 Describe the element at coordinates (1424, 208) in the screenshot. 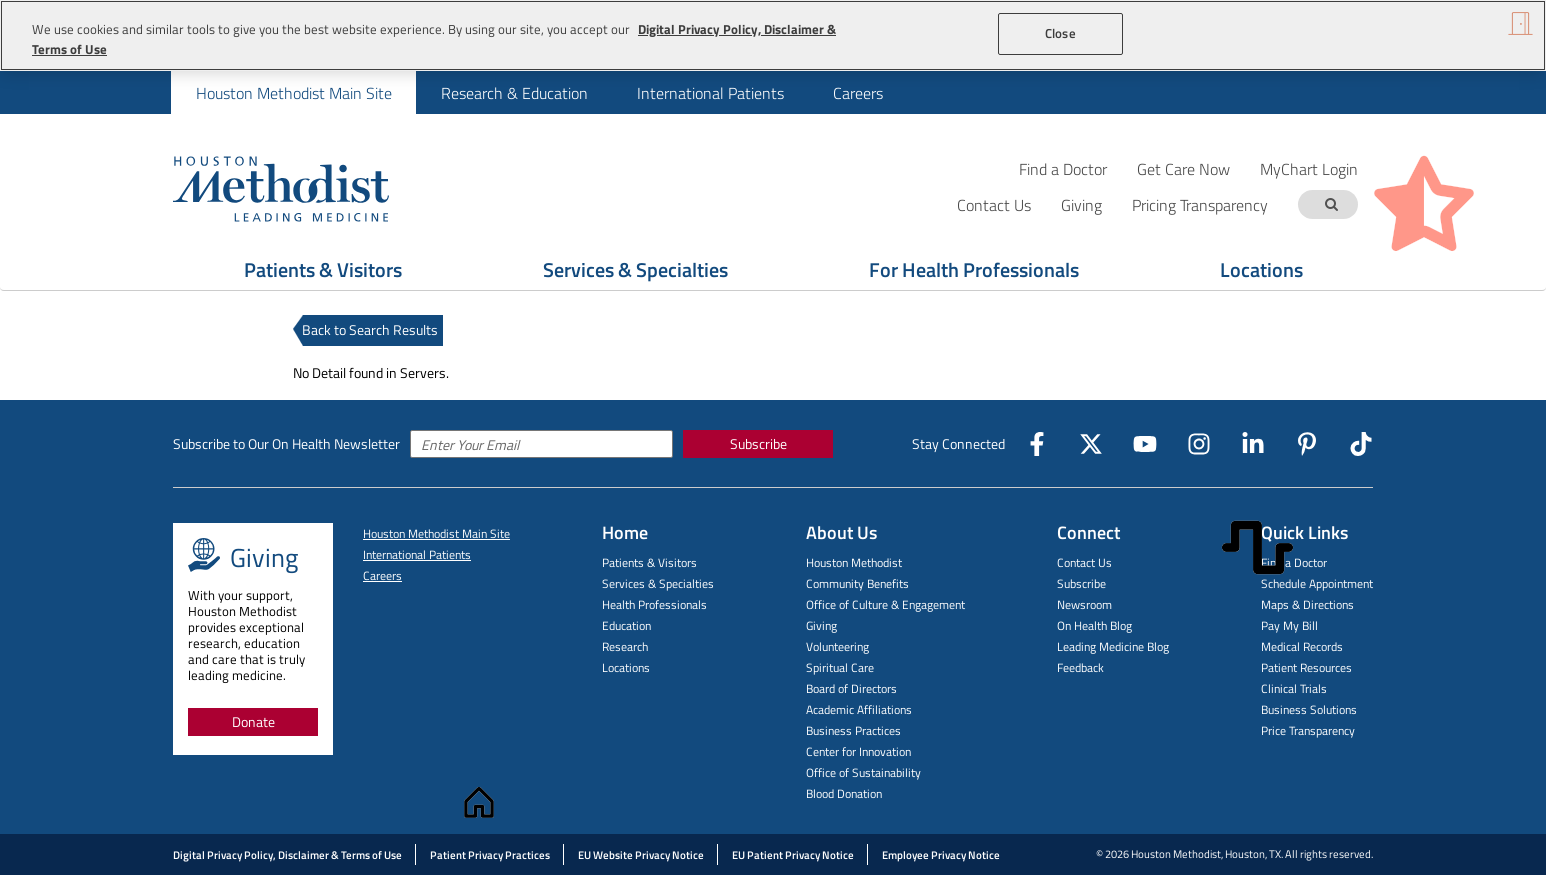

I see `indicates a partial or half rating` at that location.